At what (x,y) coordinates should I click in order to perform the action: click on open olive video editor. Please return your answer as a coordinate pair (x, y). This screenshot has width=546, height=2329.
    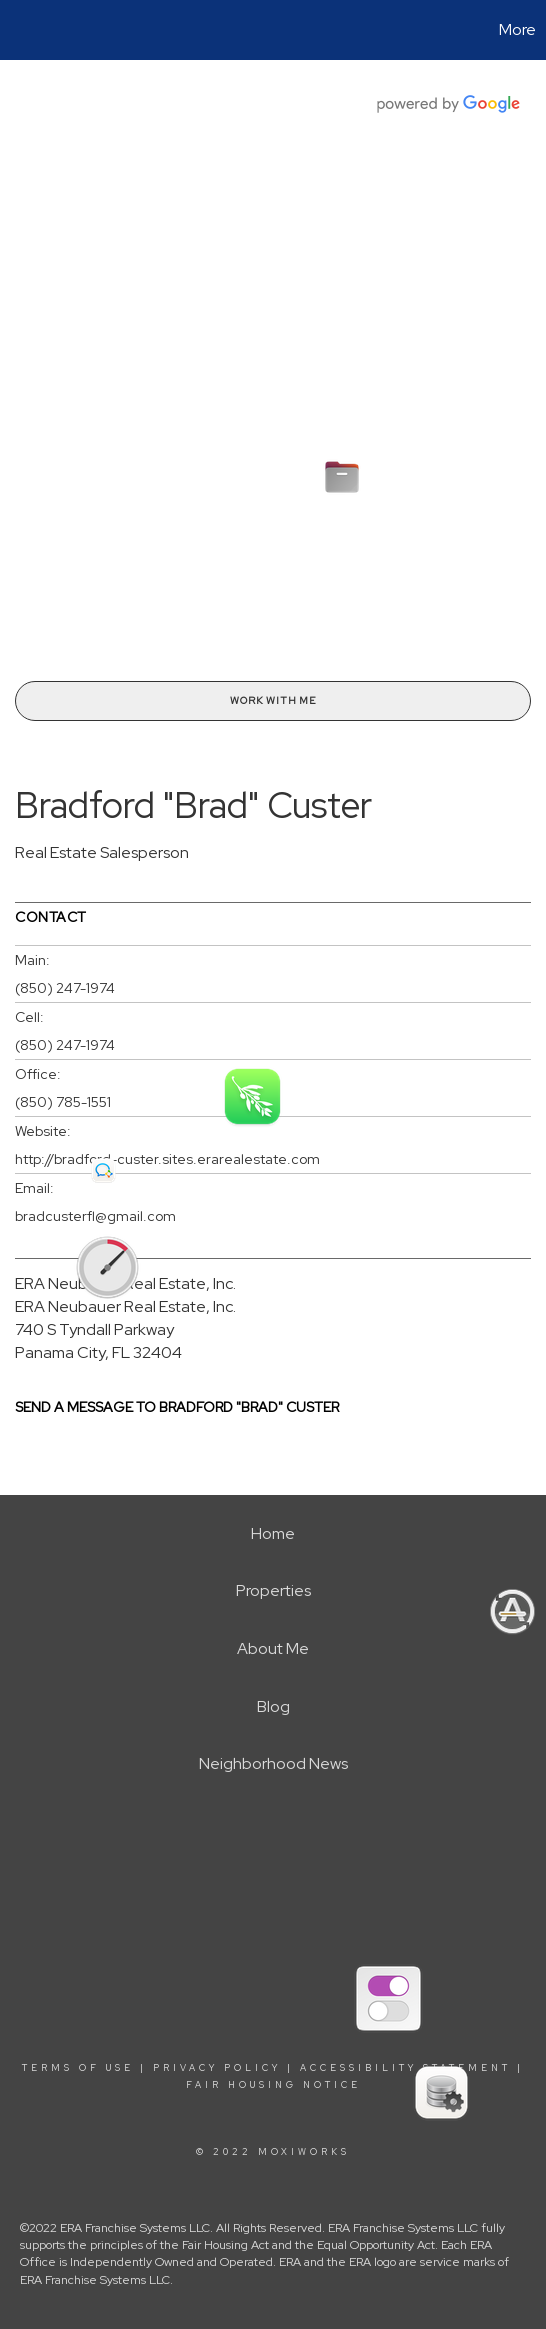
    Looking at the image, I should click on (252, 1096).